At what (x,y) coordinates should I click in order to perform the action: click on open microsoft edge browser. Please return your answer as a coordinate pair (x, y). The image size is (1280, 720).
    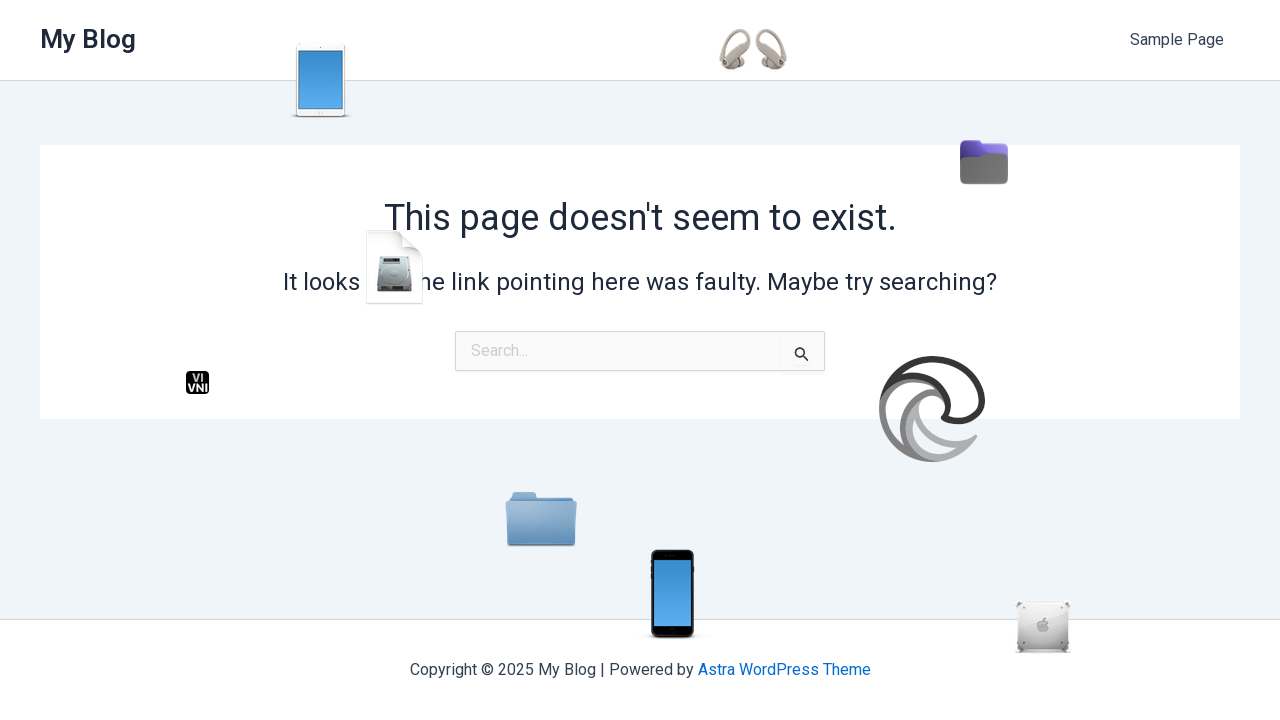
    Looking at the image, I should click on (932, 409).